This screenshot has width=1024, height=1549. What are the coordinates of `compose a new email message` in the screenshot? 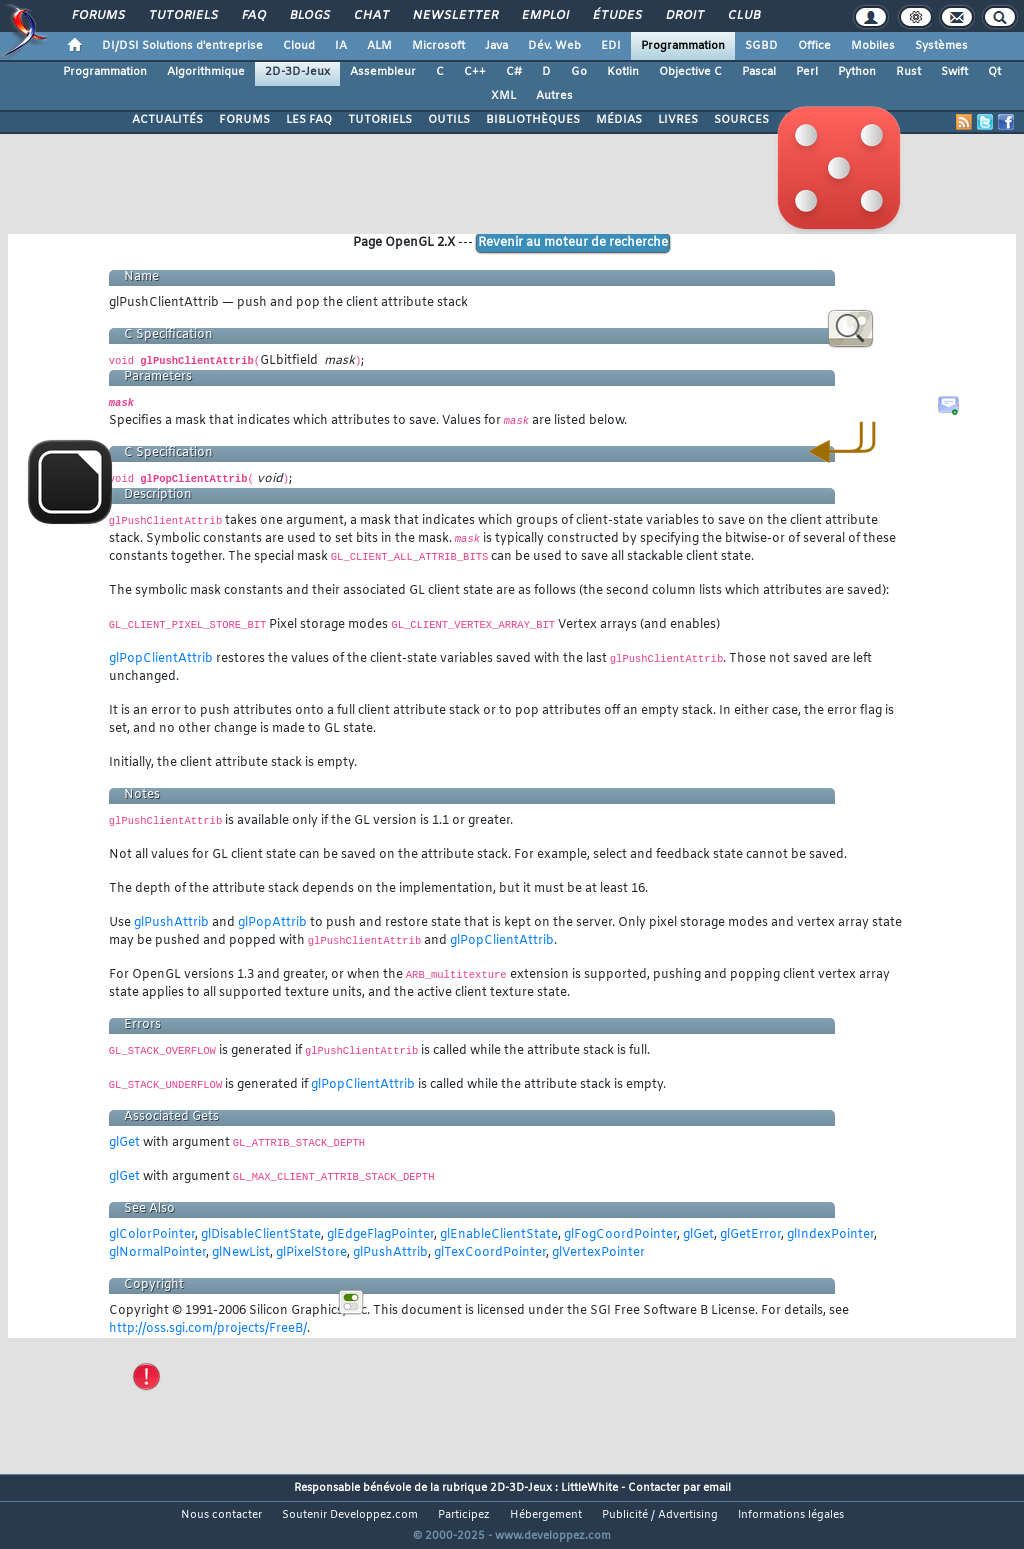 It's located at (948, 404).